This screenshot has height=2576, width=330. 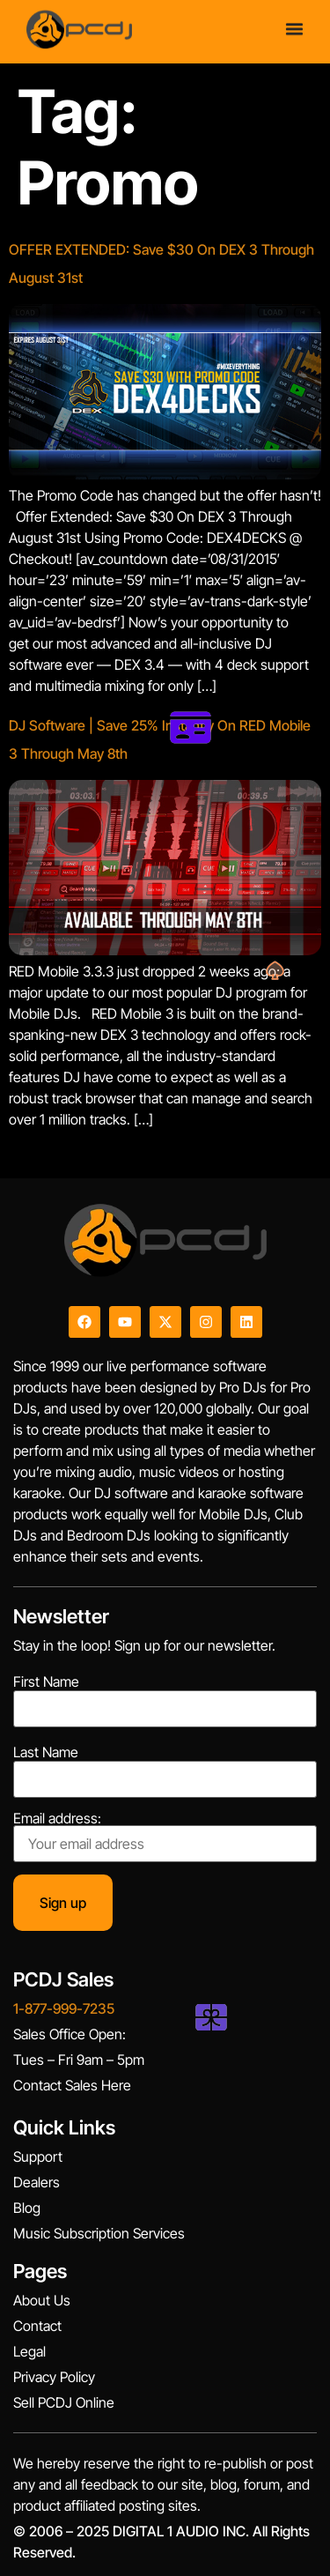 What do you see at coordinates (275, 970) in the screenshot?
I see `playing cards or card game feature` at bounding box center [275, 970].